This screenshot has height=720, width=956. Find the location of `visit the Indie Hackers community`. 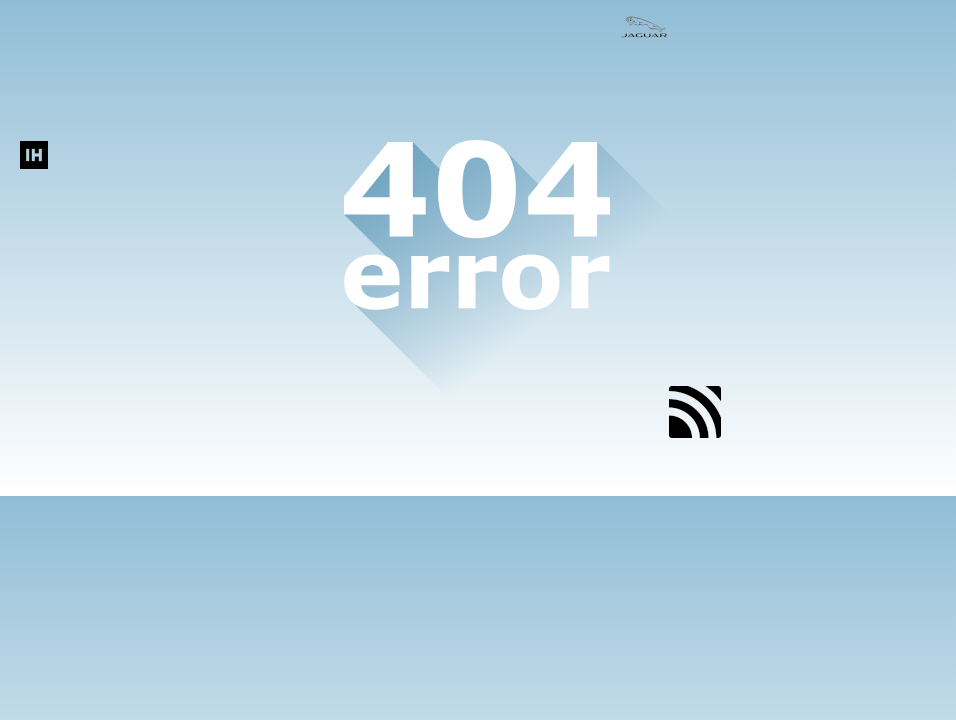

visit the Indie Hackers community is located at coordinates (34, 155).